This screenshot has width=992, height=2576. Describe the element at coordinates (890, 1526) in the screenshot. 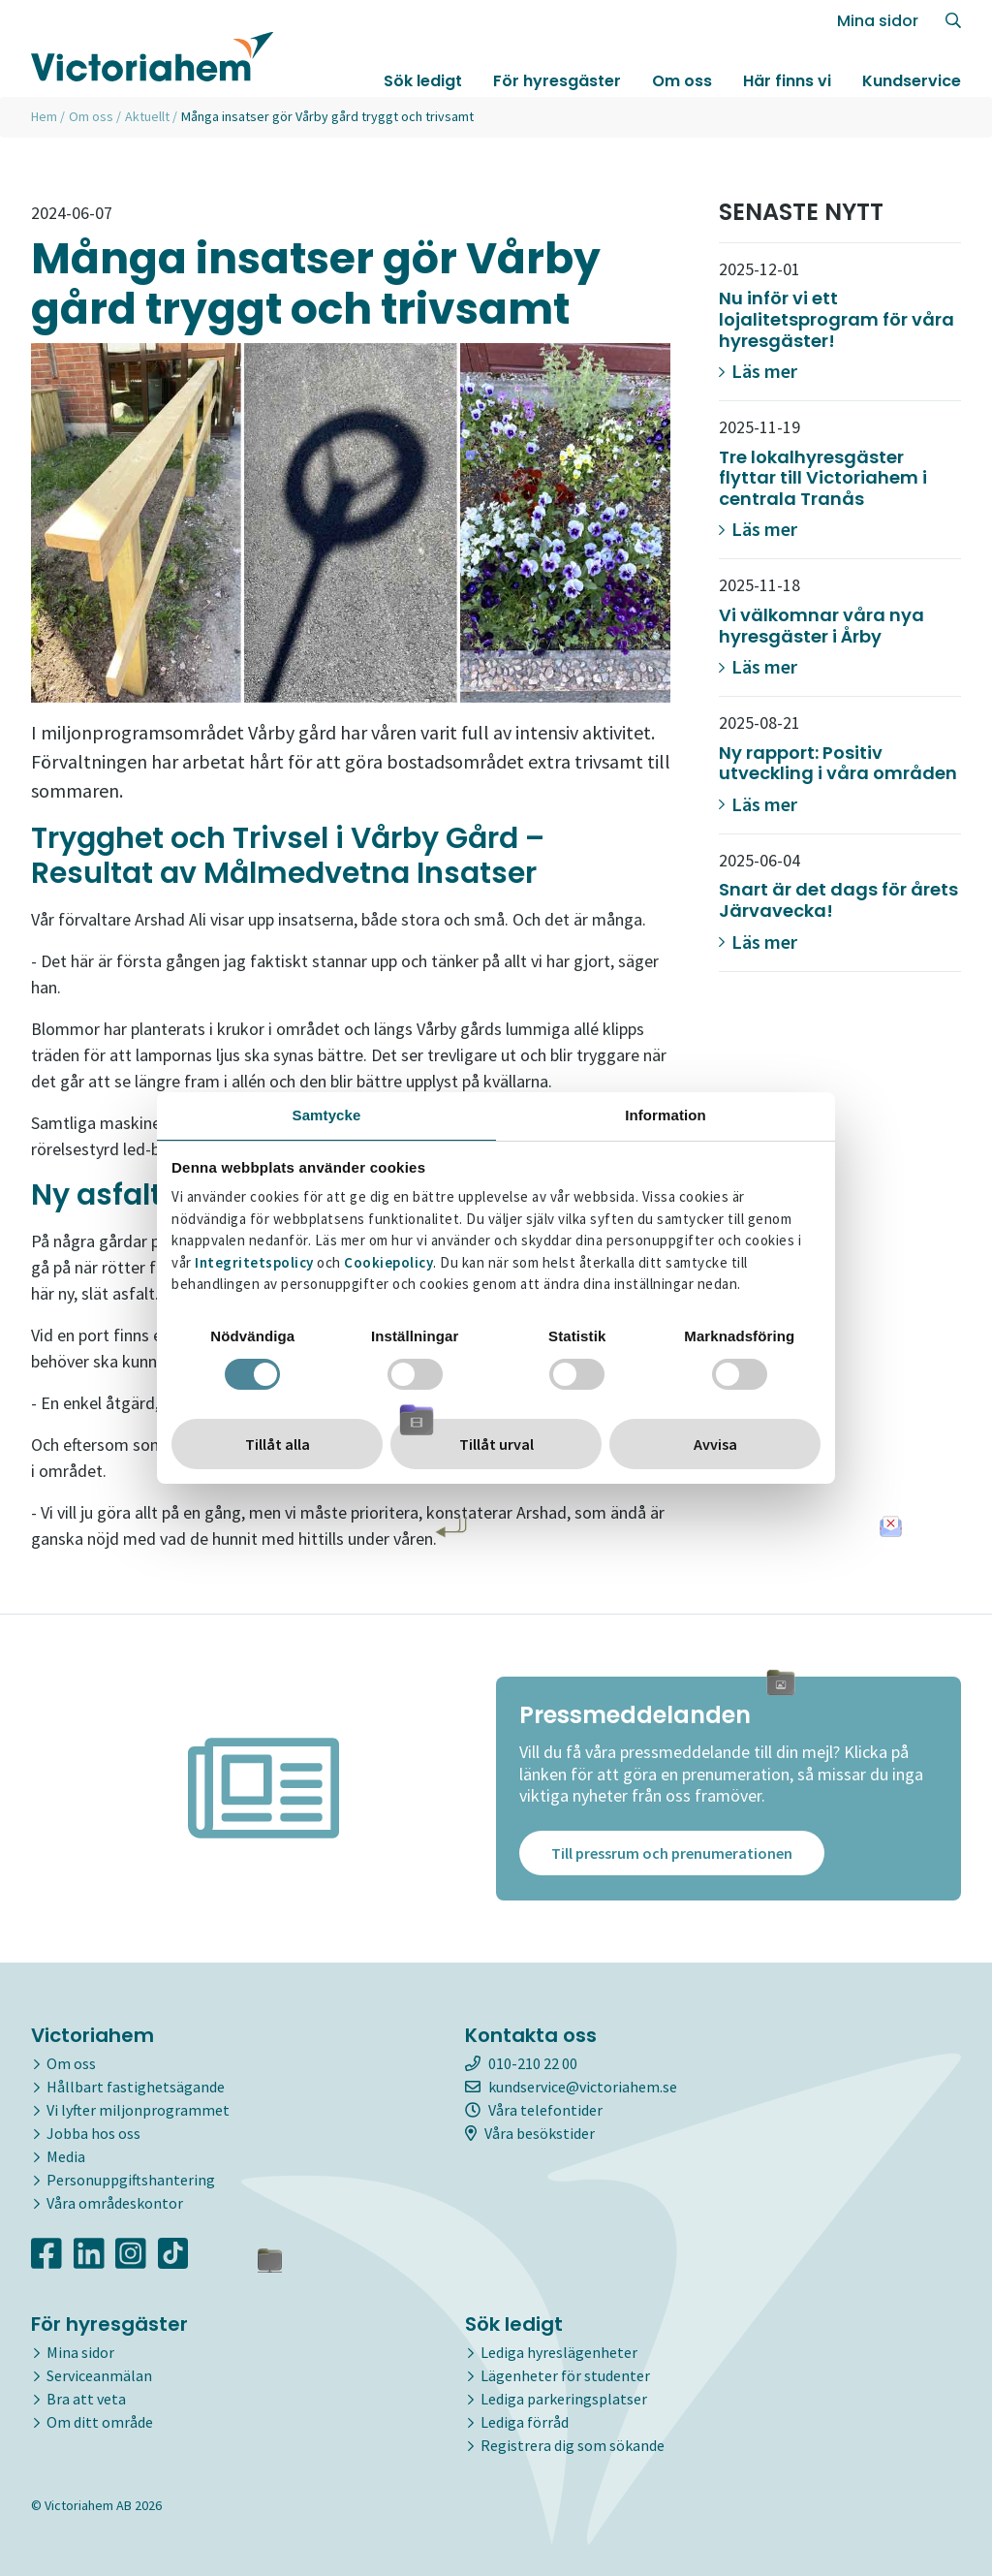

I see `mark email as junk or spam` at that location.